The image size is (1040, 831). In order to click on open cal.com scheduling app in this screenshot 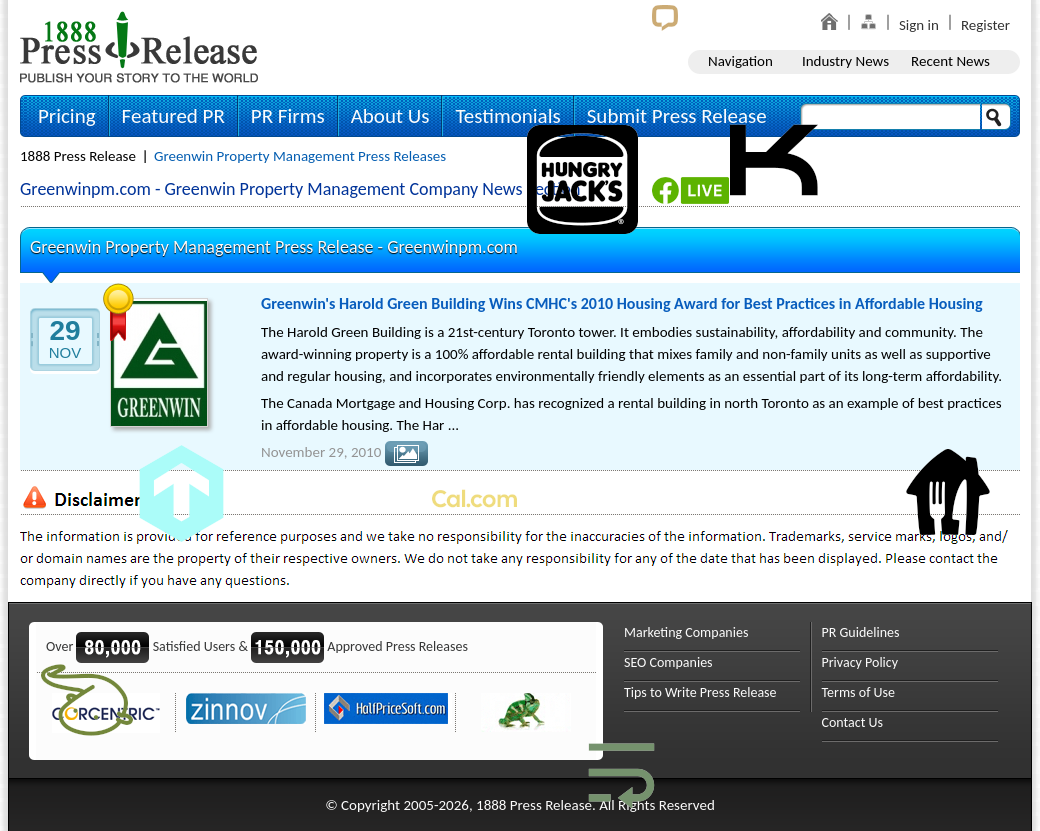, I will do `click(474, 498)`.